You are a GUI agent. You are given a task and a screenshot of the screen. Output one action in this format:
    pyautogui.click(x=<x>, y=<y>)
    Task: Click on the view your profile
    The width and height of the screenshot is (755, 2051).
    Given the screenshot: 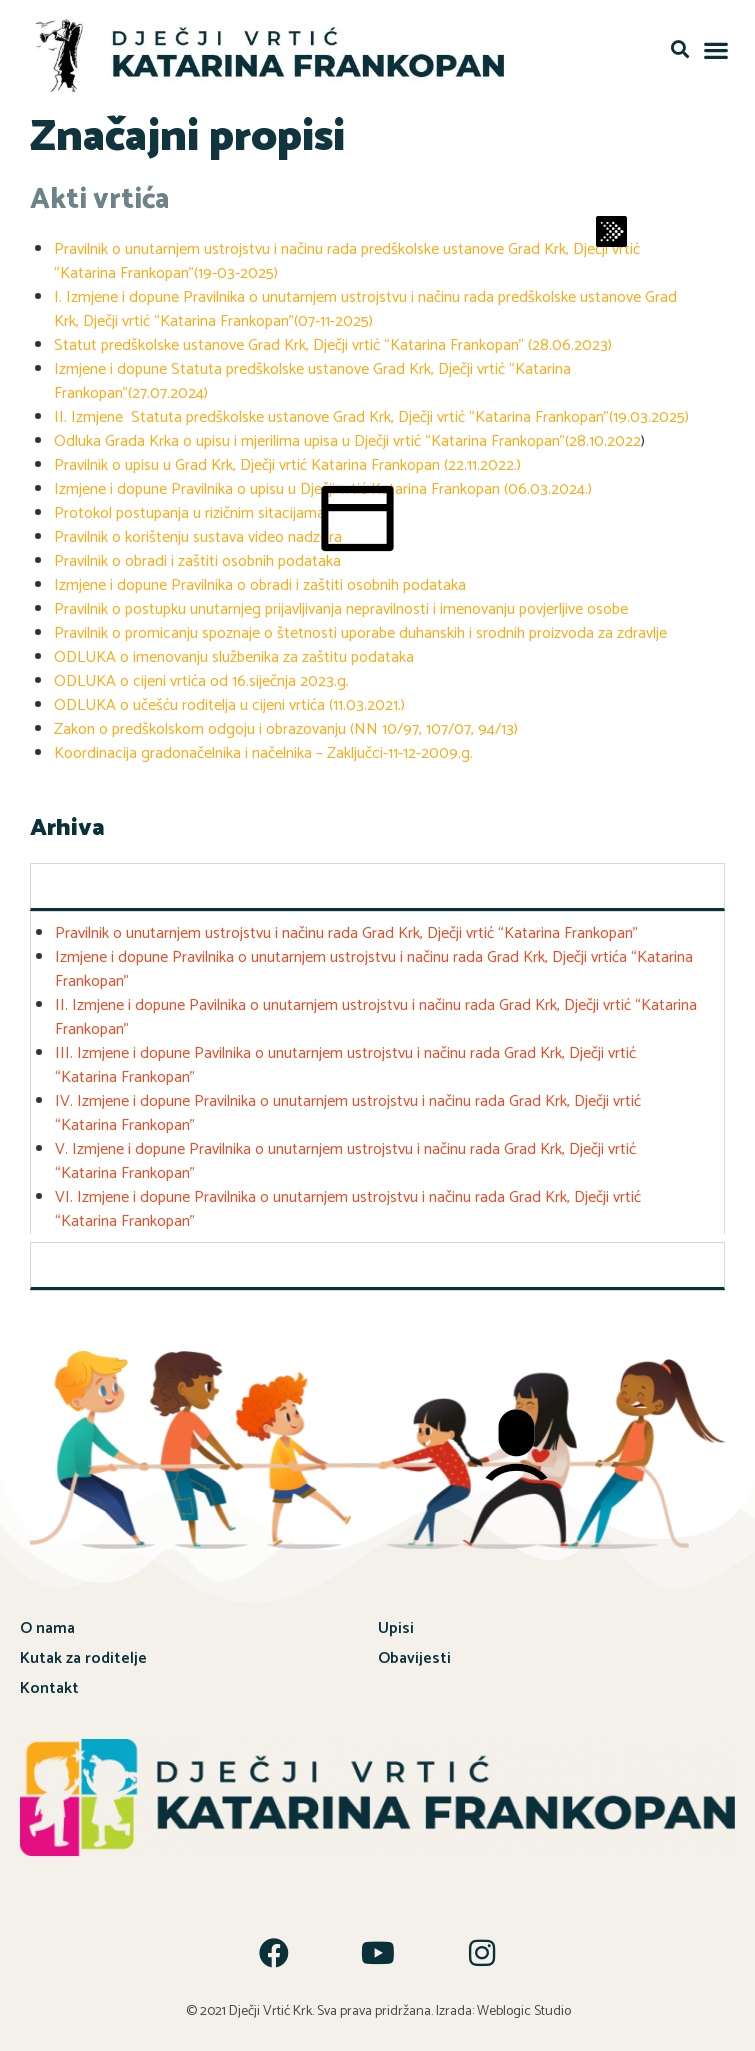 What is the action you would take?
    pyautogui.click(x=516, y=1445)
    